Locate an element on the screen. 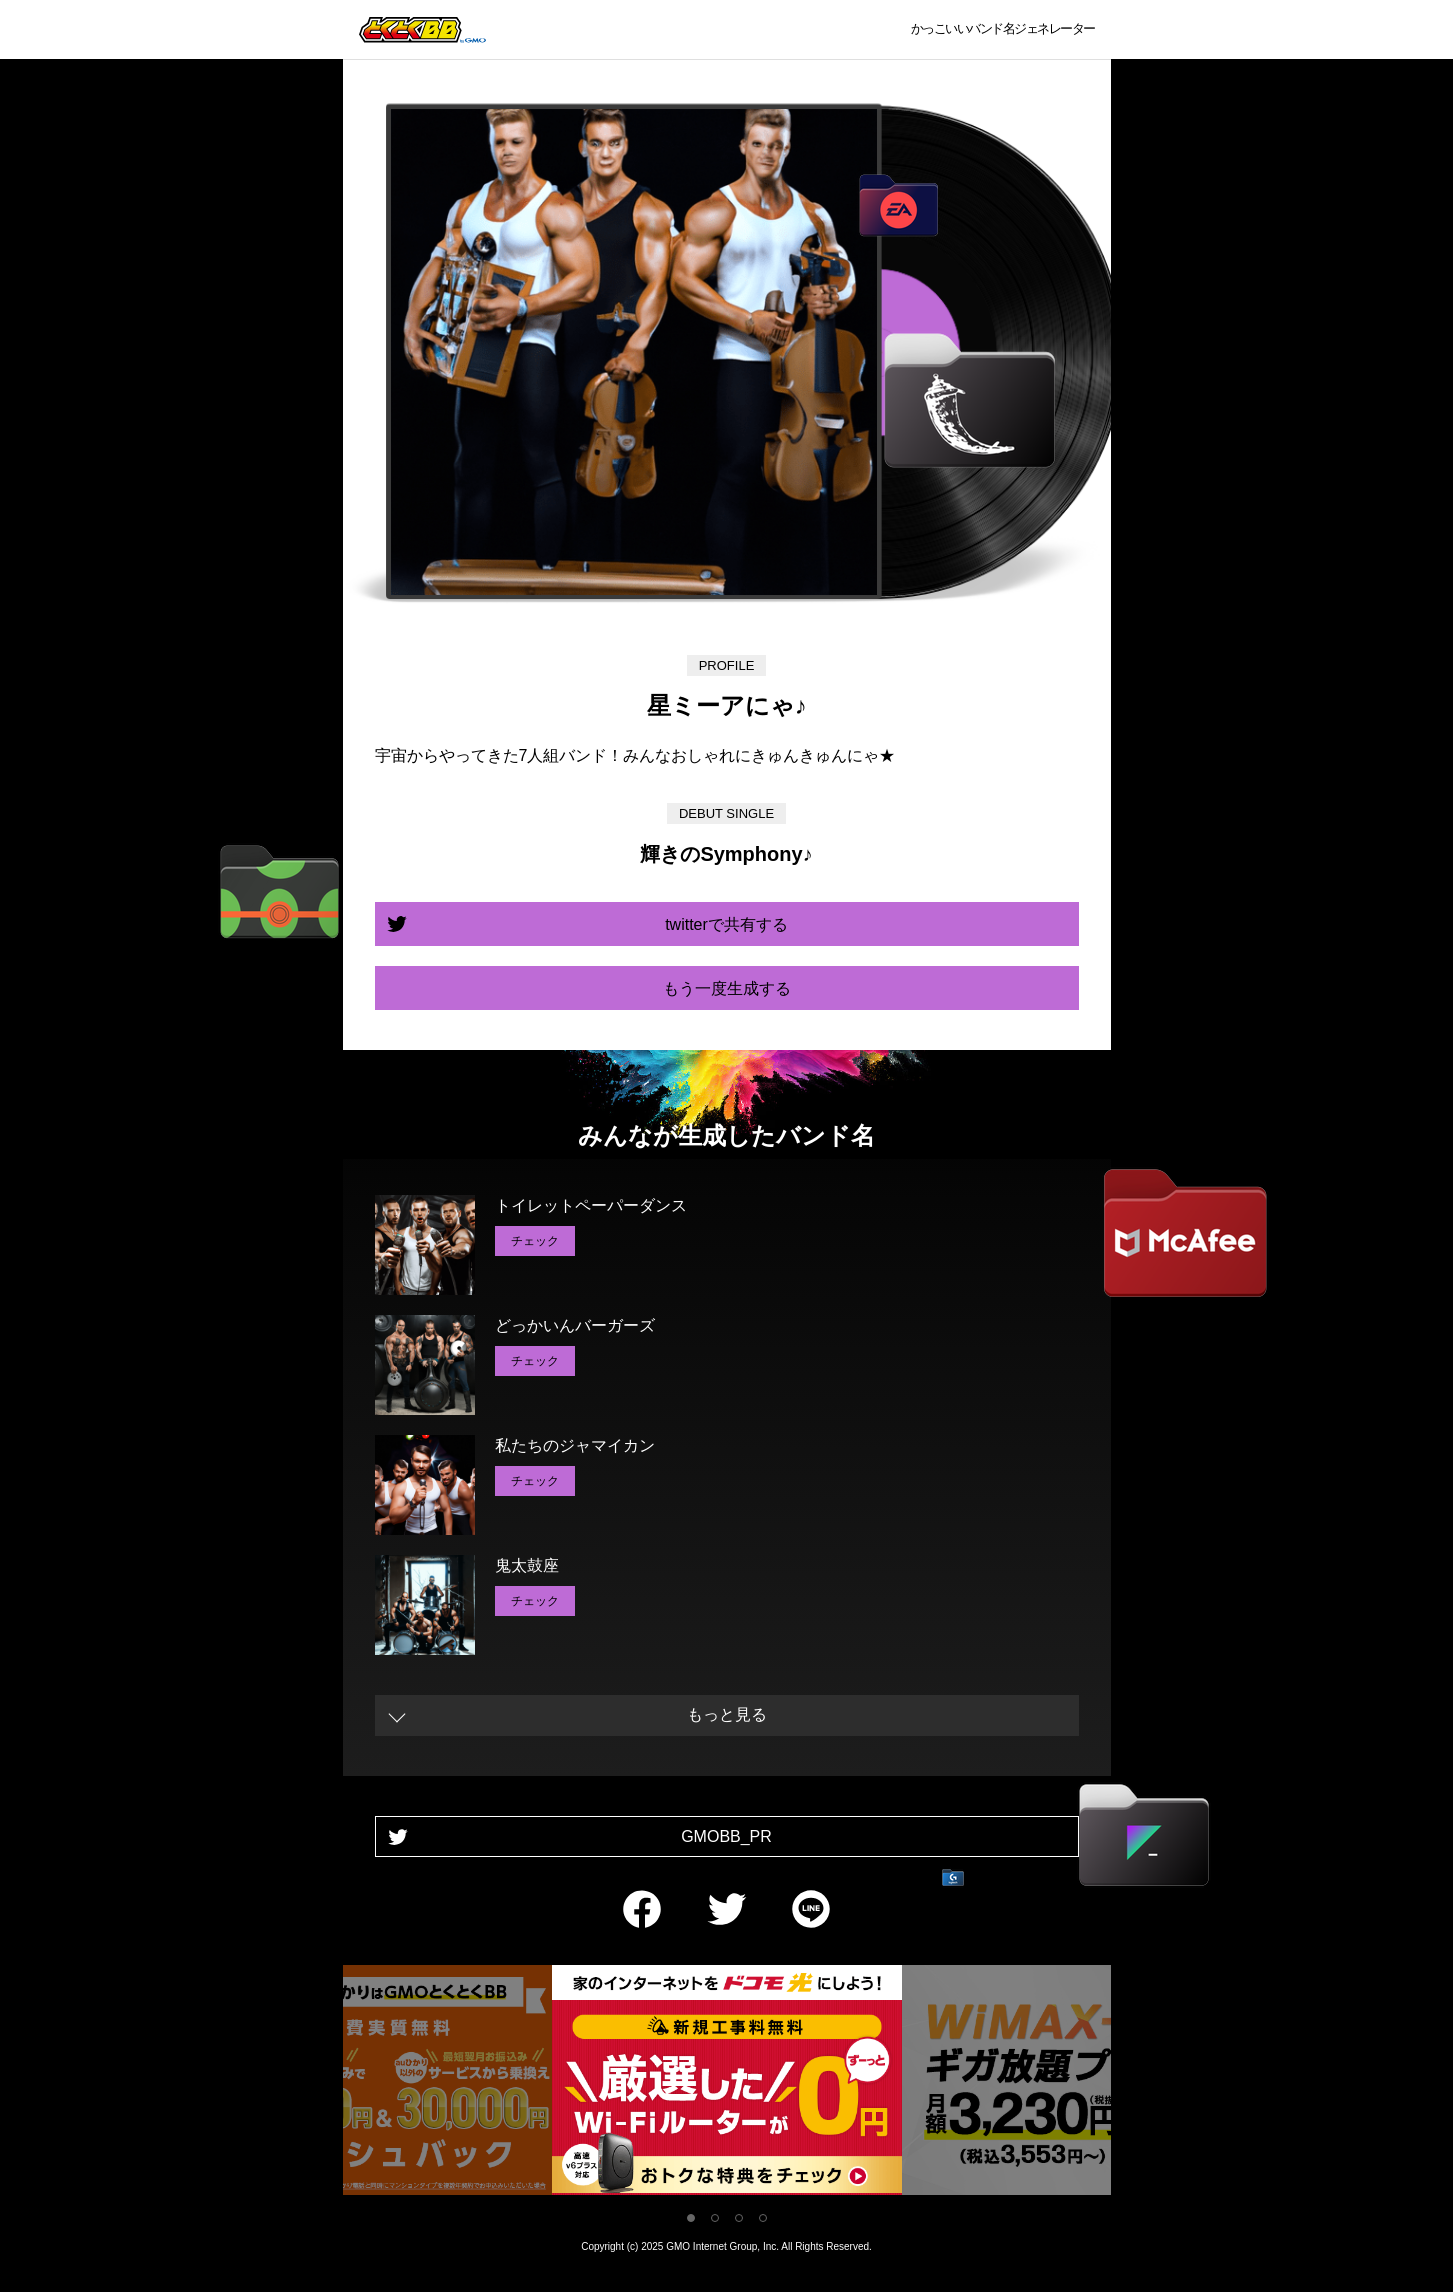  open folder containing pokémon dusk ball themed content is located at coordinates (279, 895).